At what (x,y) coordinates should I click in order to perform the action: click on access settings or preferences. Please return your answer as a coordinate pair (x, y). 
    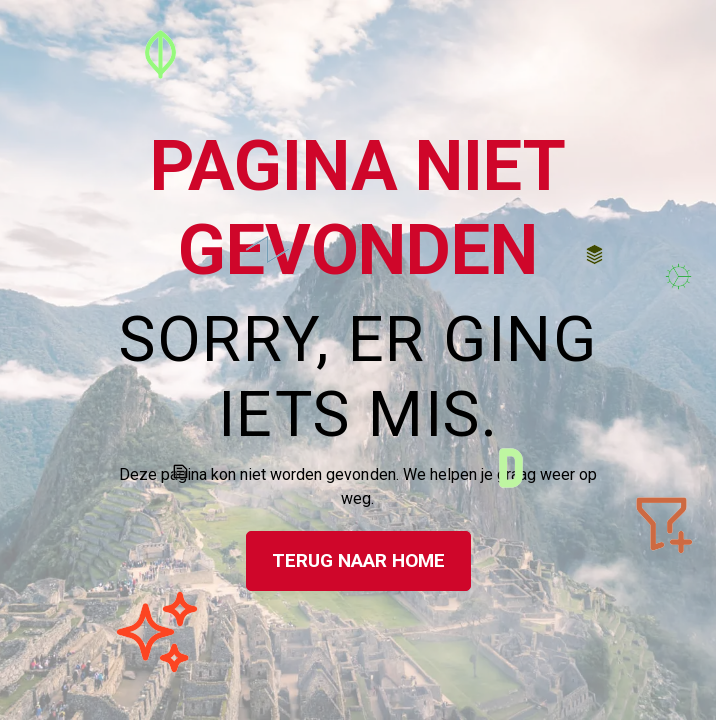
    Looking at the image, I should click on (678, 276).